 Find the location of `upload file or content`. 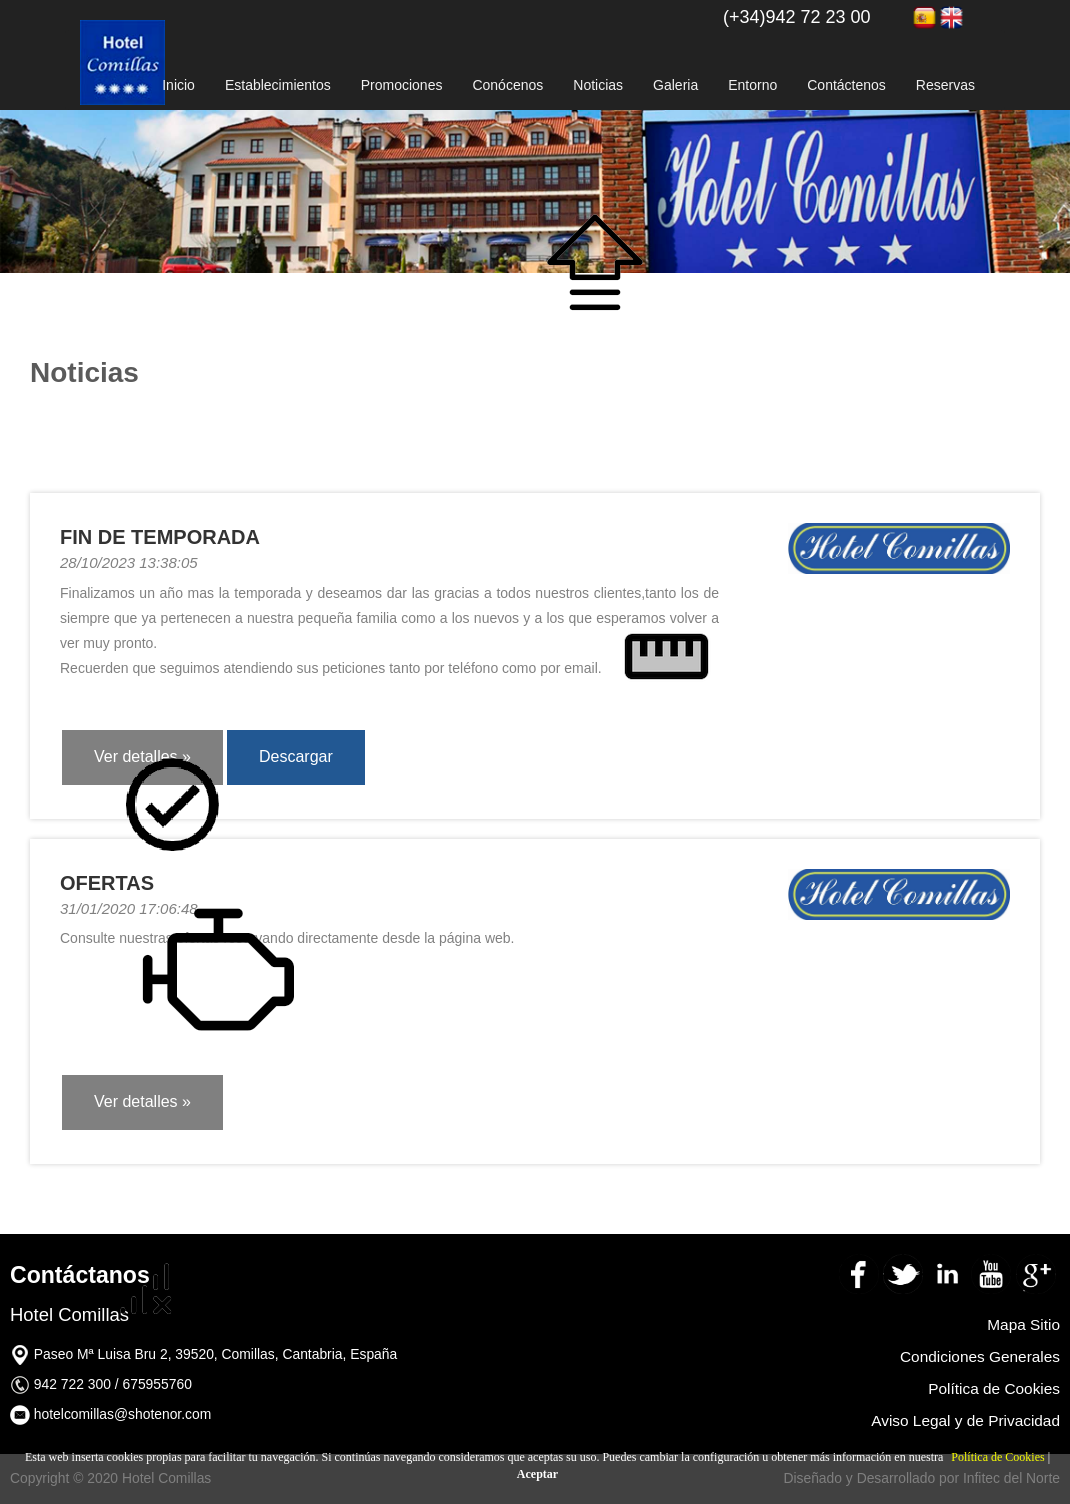

upload file or content is located at coordinates (595, 266).